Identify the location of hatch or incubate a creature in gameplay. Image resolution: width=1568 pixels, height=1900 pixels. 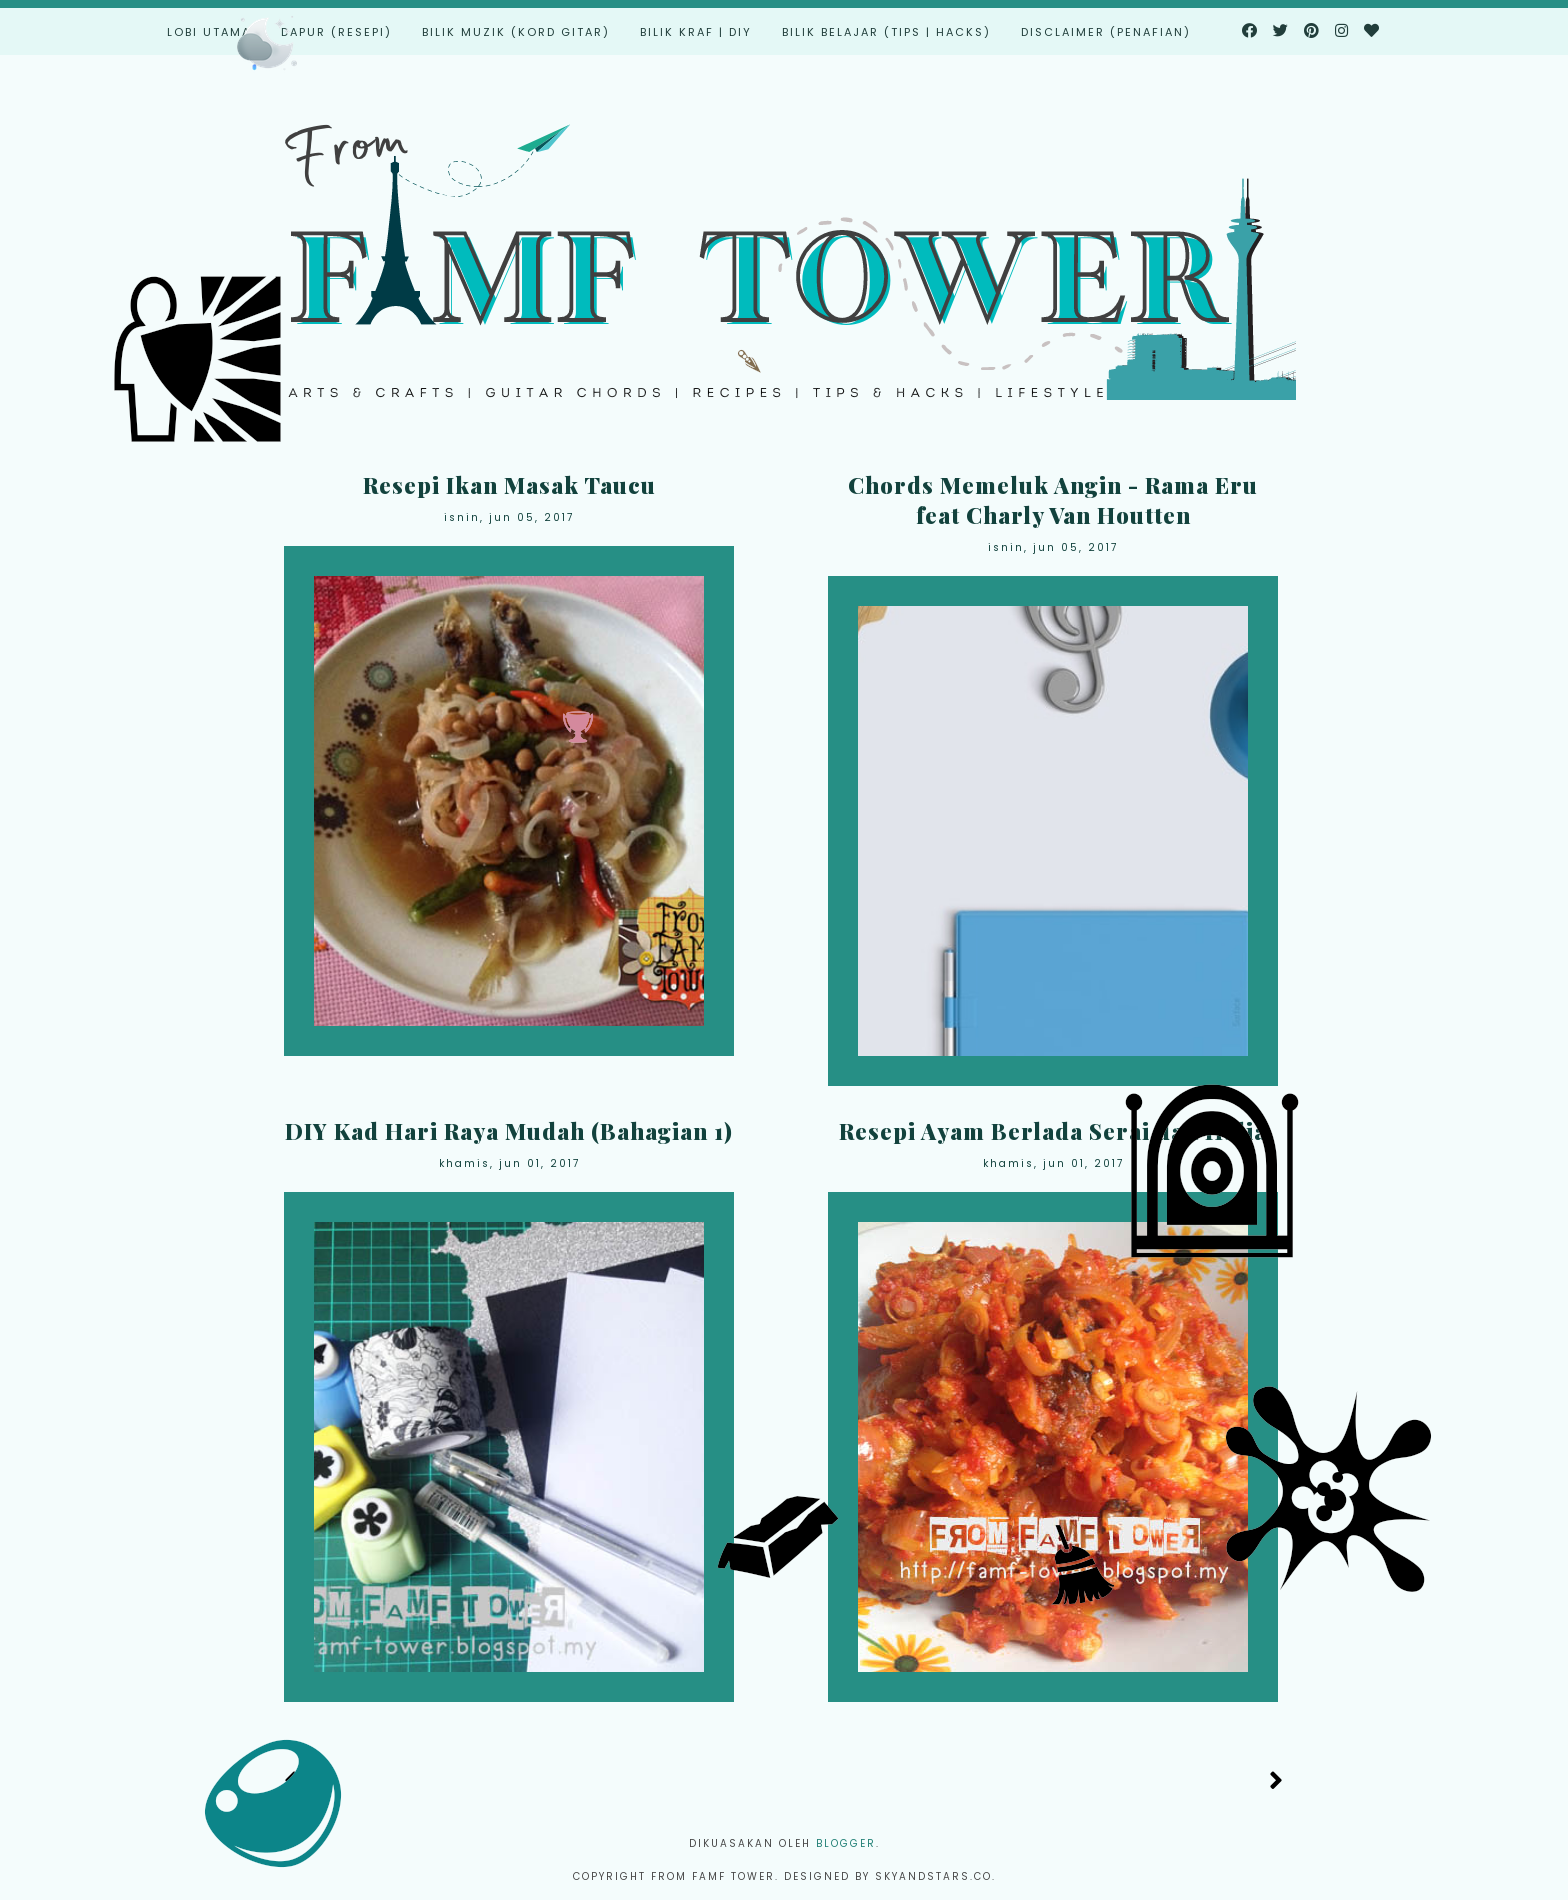
(272, 1804).